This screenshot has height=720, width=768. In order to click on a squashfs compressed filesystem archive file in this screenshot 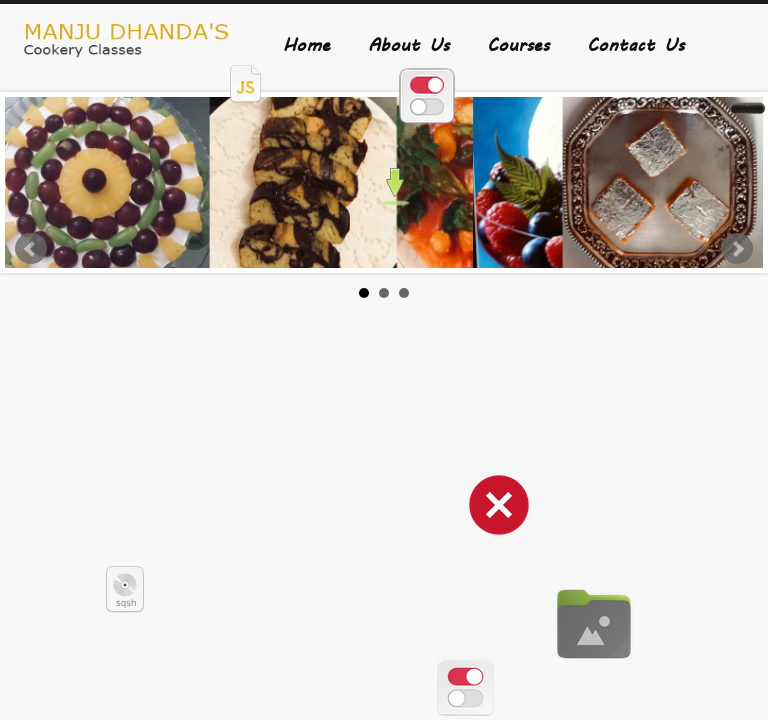, I will do `click(125, 589)`.